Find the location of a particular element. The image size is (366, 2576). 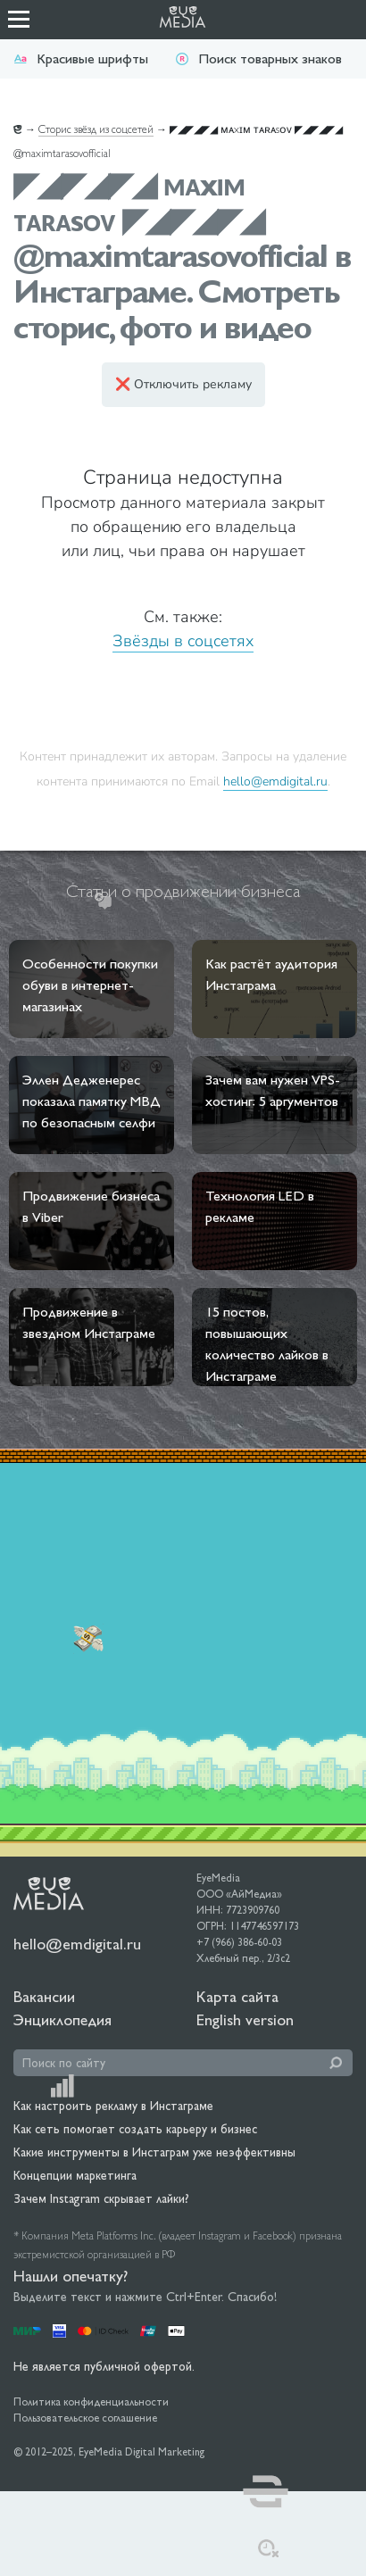

cellular signal excellent symbol network icon is located at coordinates (62, 2086).